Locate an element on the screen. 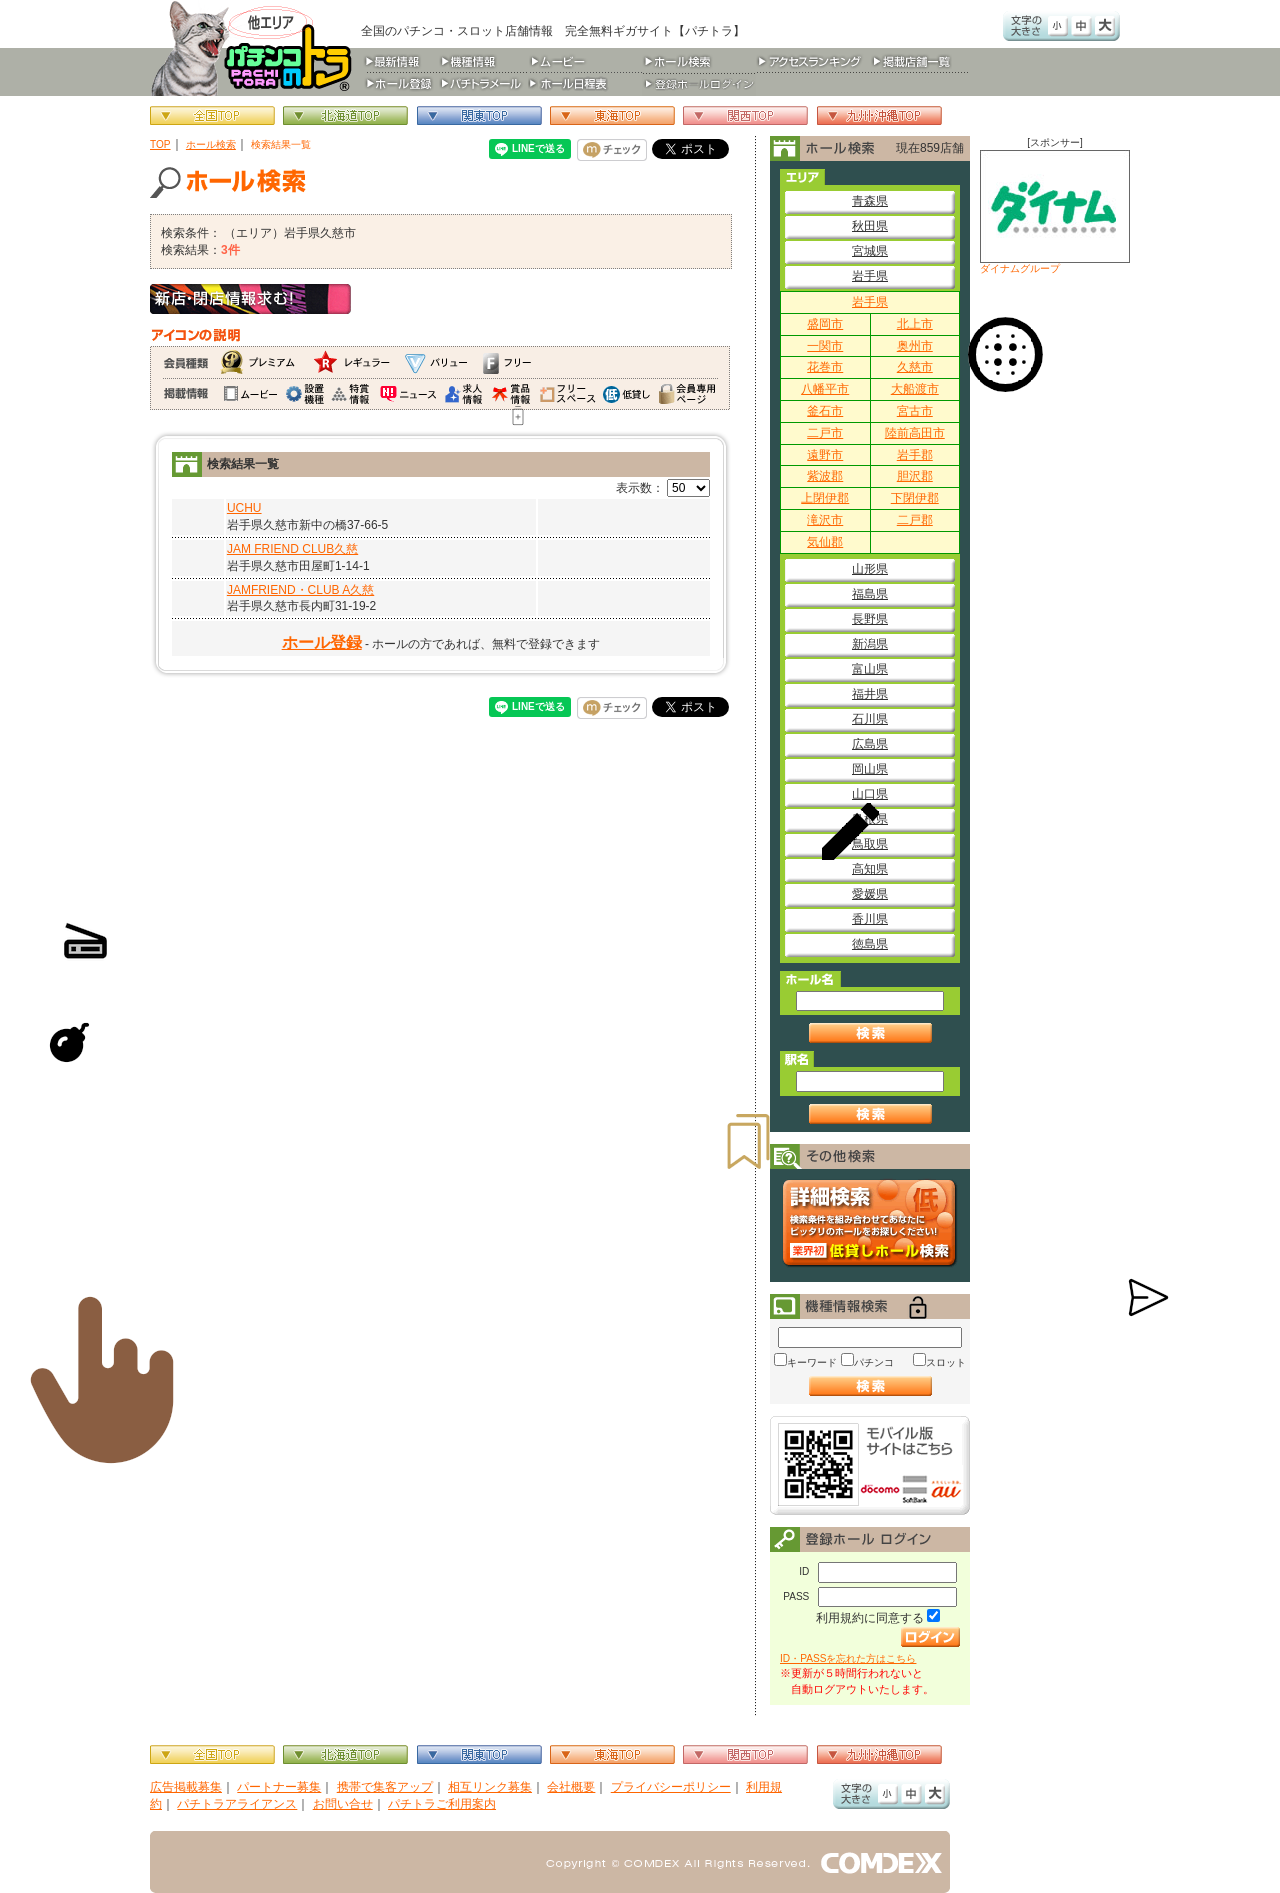 Image resolution: width=1280 pixels, height=1893 pixels. add or insert a new battery is located at coordinates (518, 416).